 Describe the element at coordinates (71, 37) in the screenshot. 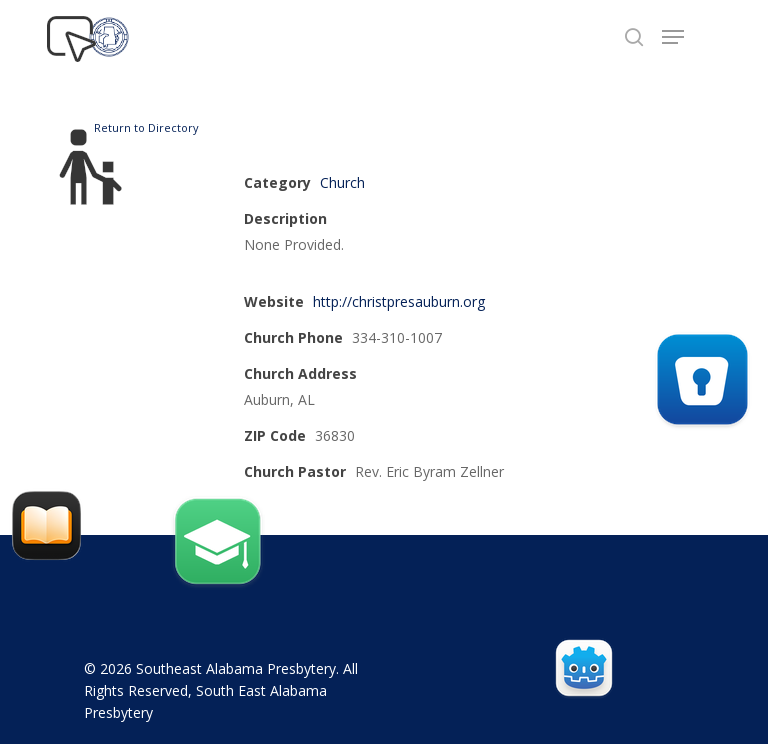

I see `access pointer and cursor accessibility settings` at that location.